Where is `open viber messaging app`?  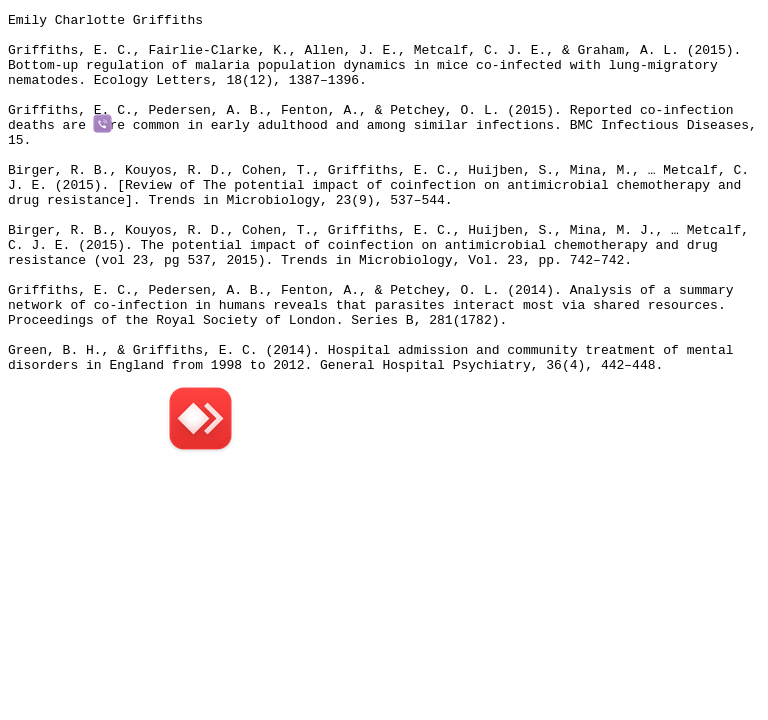
open viber messaging app is located at coordinates (102, 123).